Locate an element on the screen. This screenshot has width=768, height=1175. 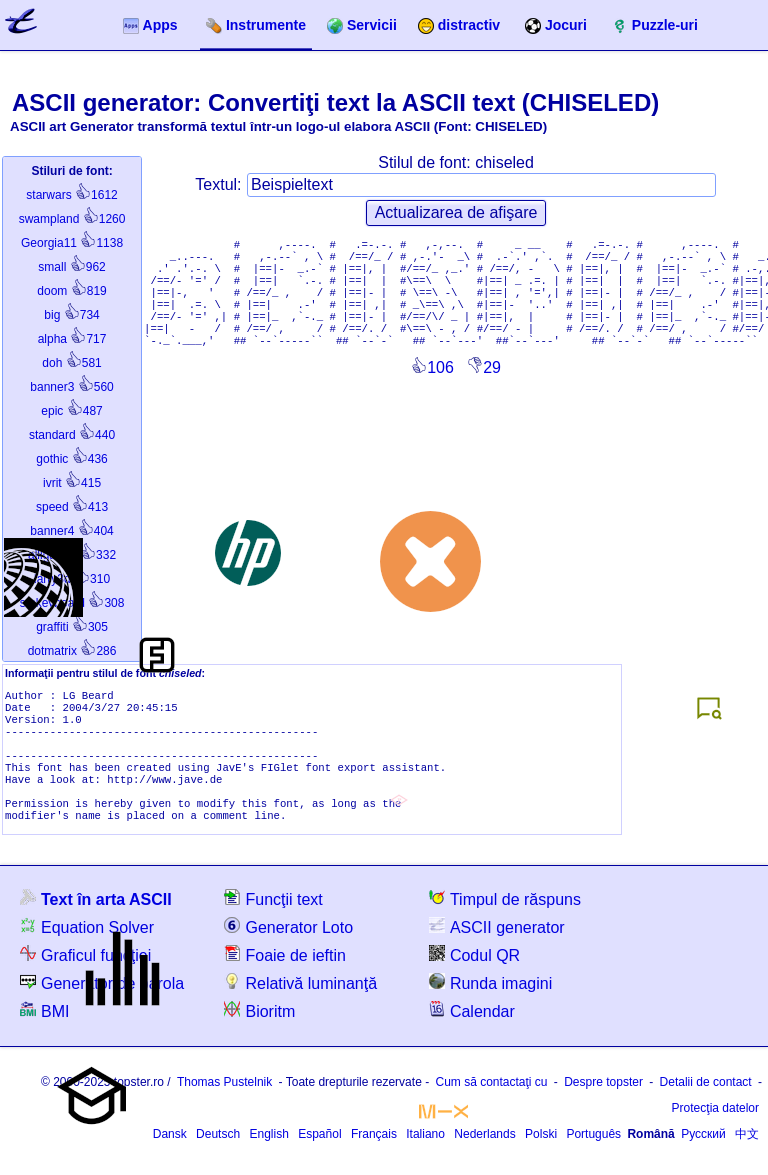
visit the iFixit website for repair guides is located at coordinates (430, 561).